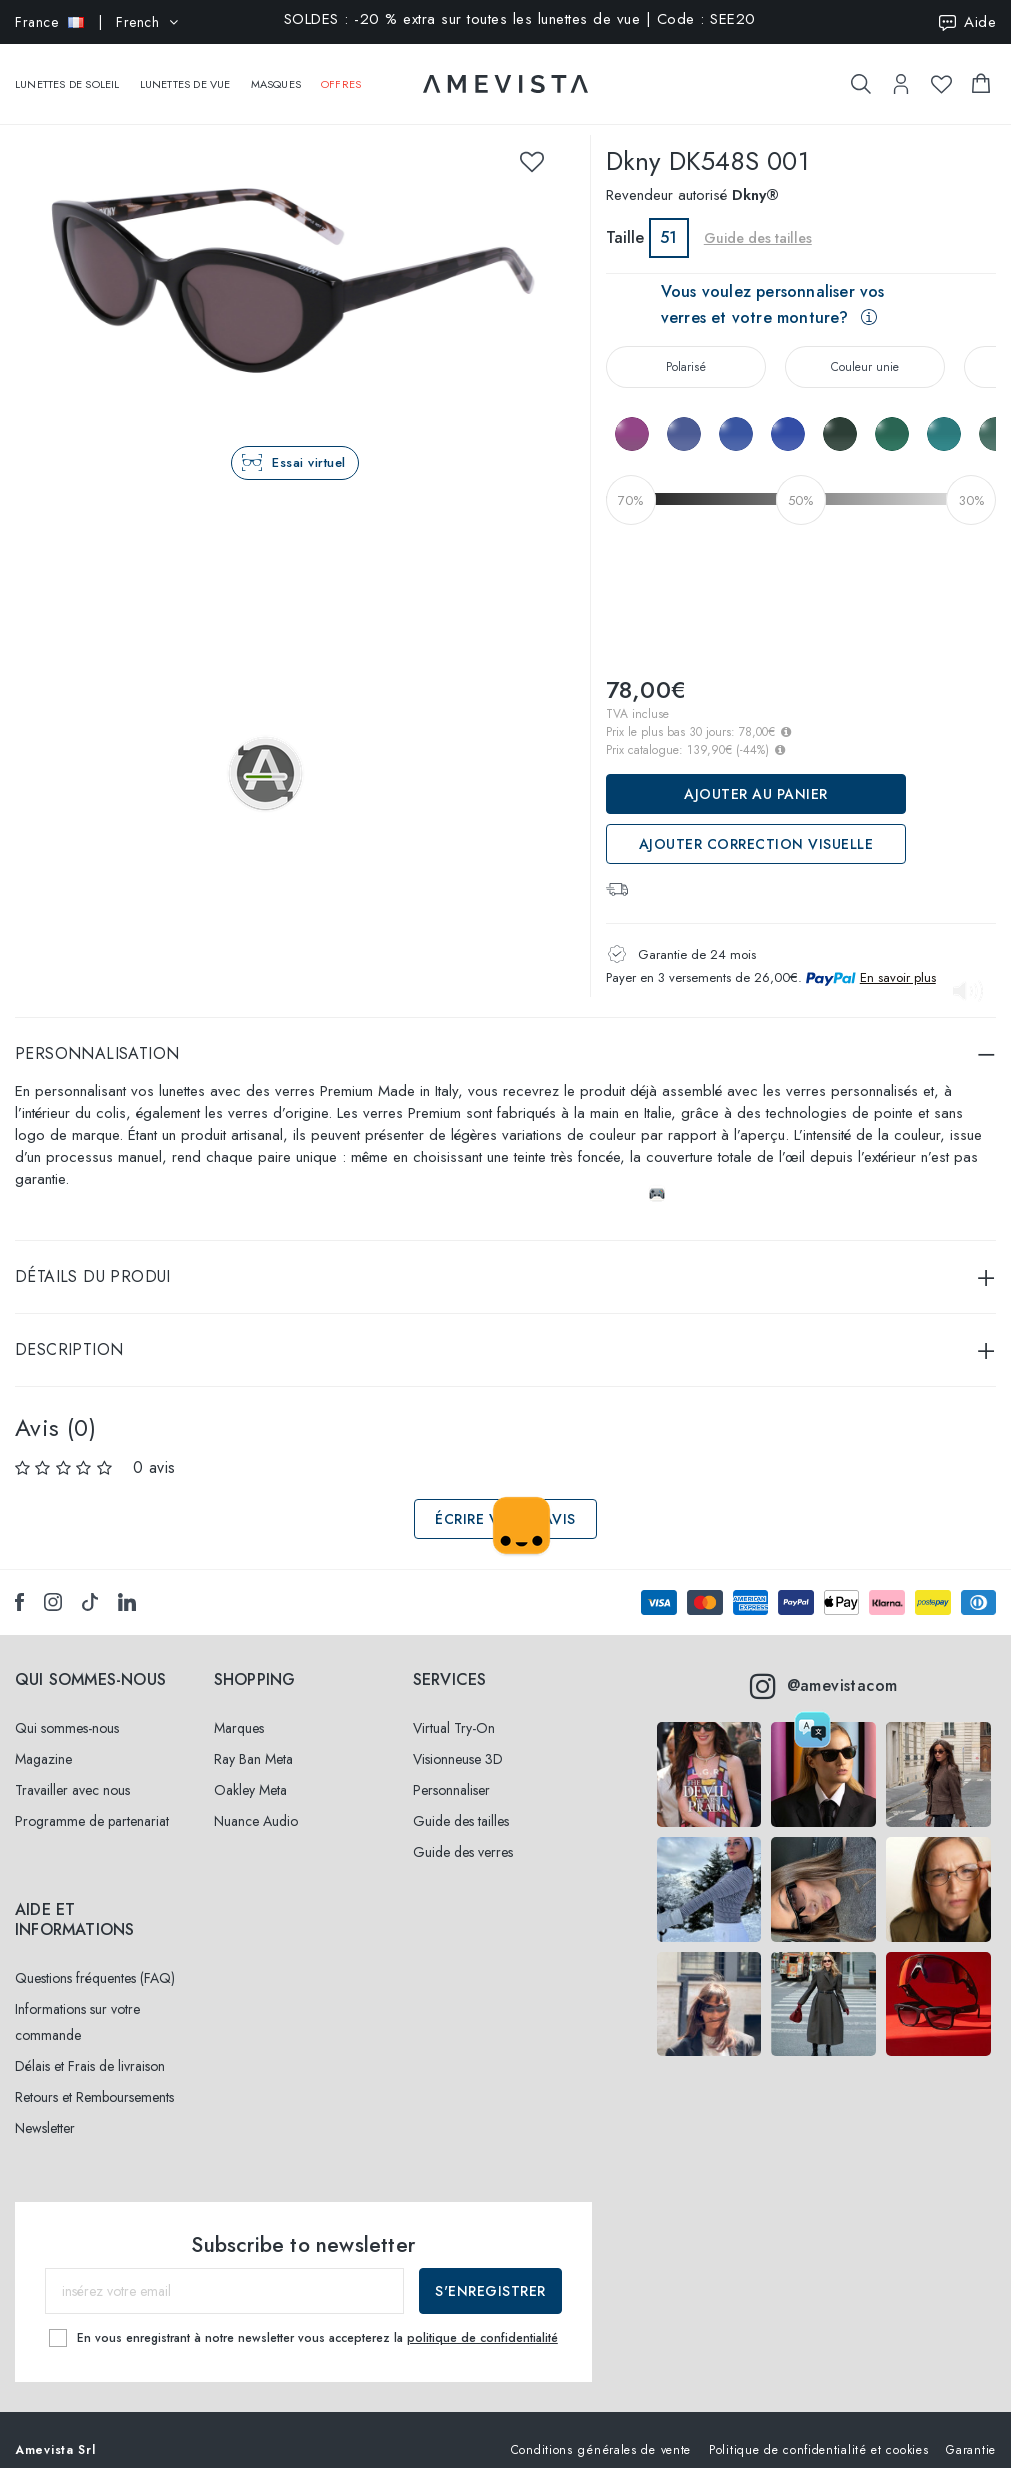  Describe the element at coordinates (812, 1729) in the screenshot. I see `open the translation app` at that location.